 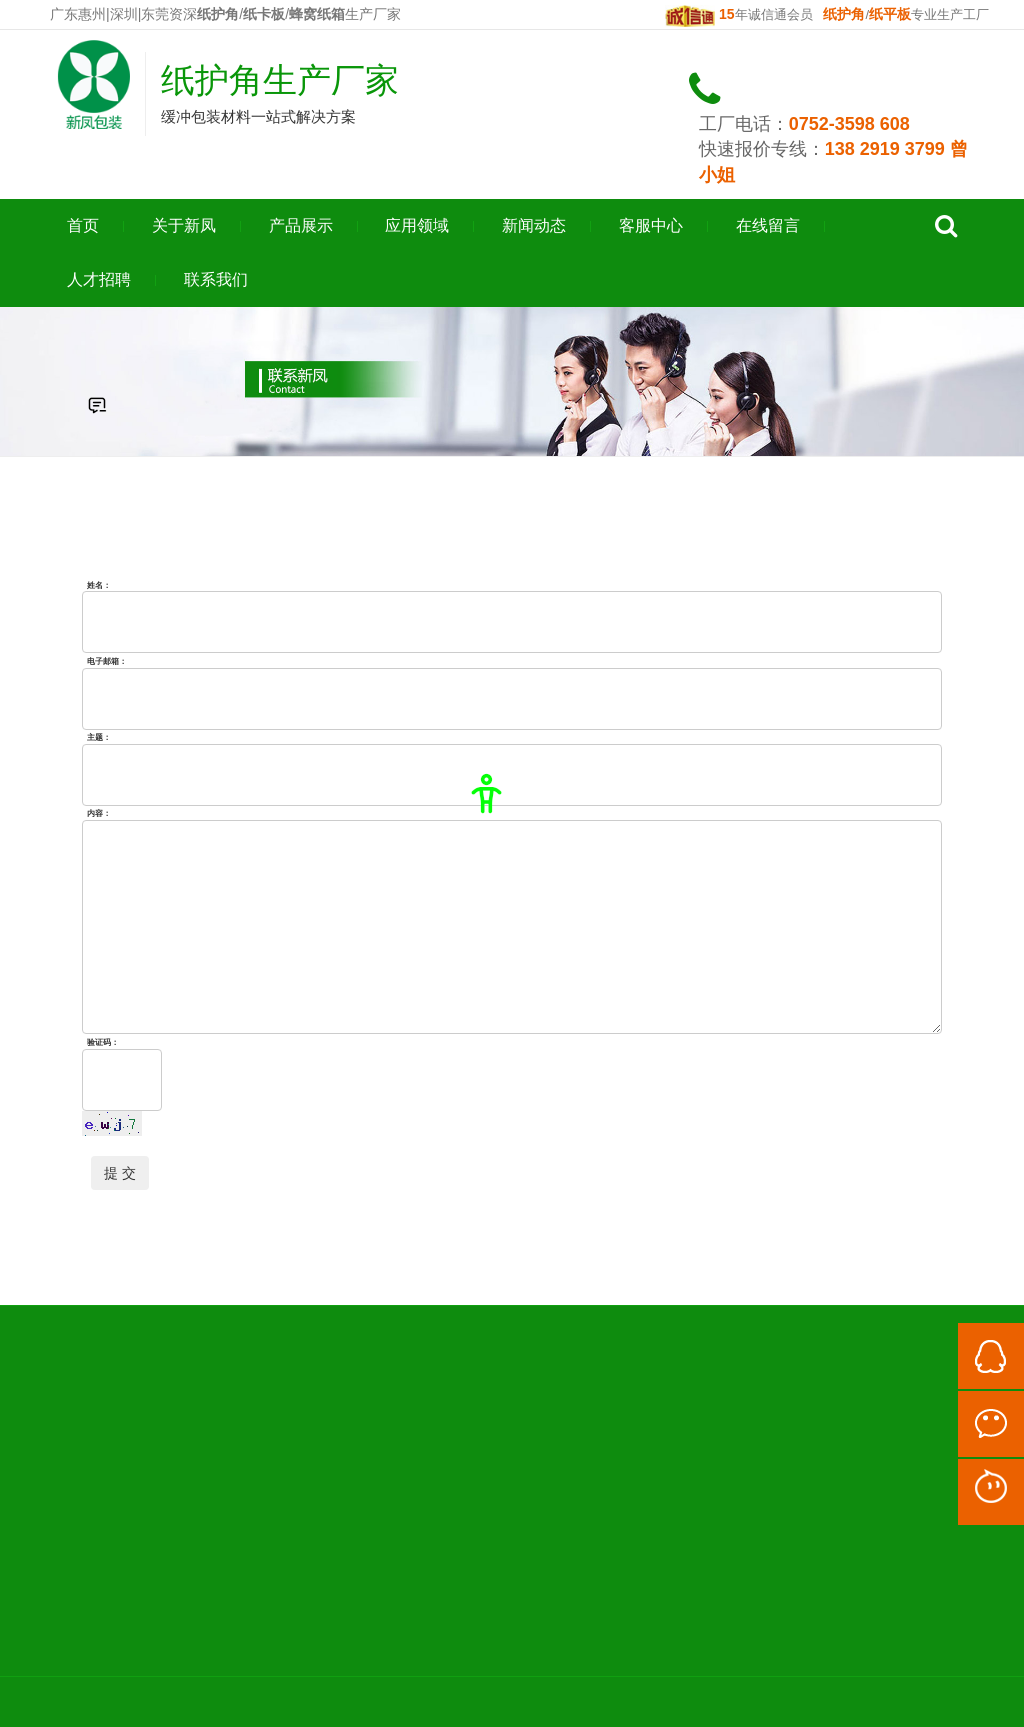 What do you see at coordinates (97, 405) in the screenshot?
I see `remove a message from the conversation` at bounding box center [97, 405].